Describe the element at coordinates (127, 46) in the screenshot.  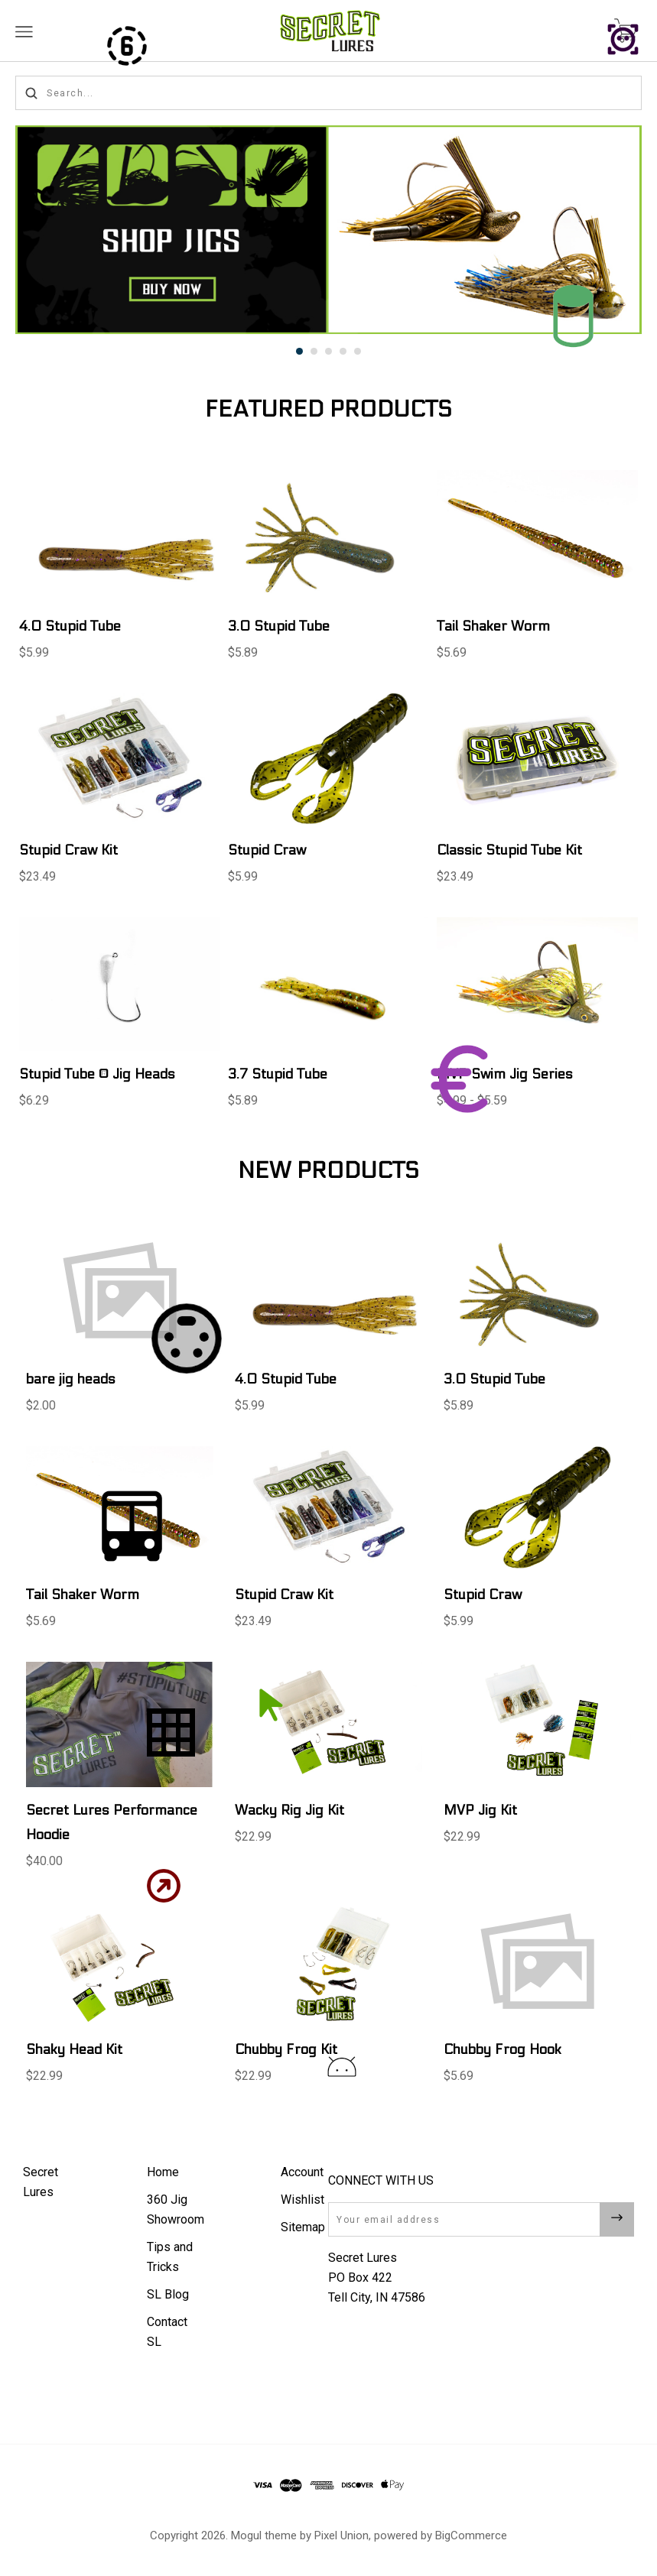
I see `step 6 of a multi-step process` at that location.